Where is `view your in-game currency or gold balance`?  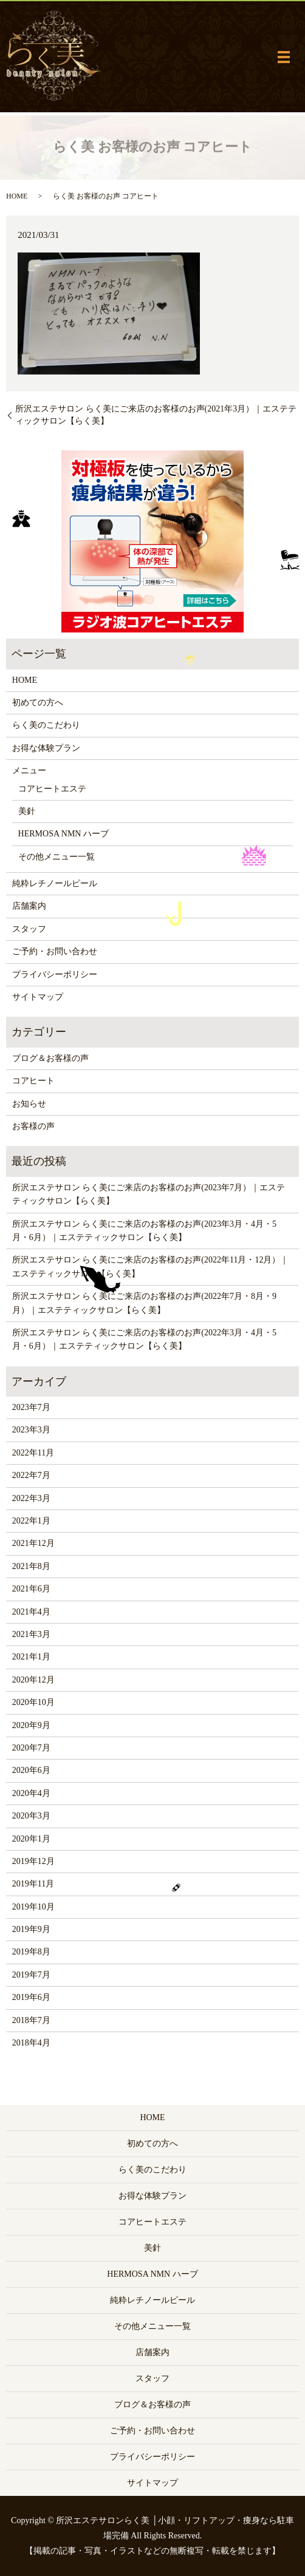 view your in-game currency or gold balance is located at coordinates (254, 854).